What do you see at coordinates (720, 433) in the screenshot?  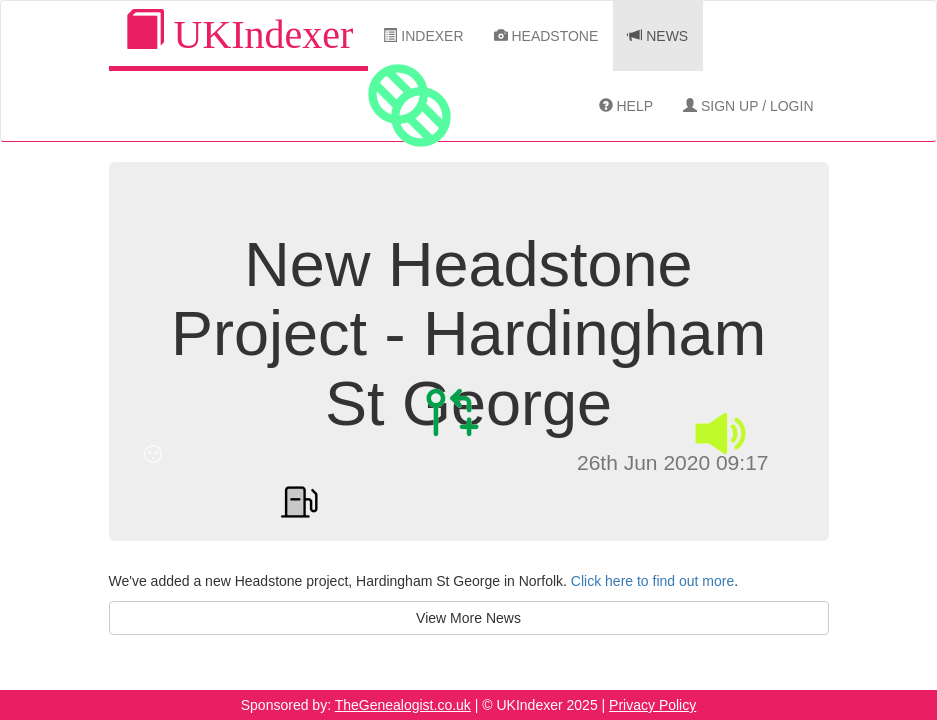 I see `increase audio volume` at bounding box center [720, 433].